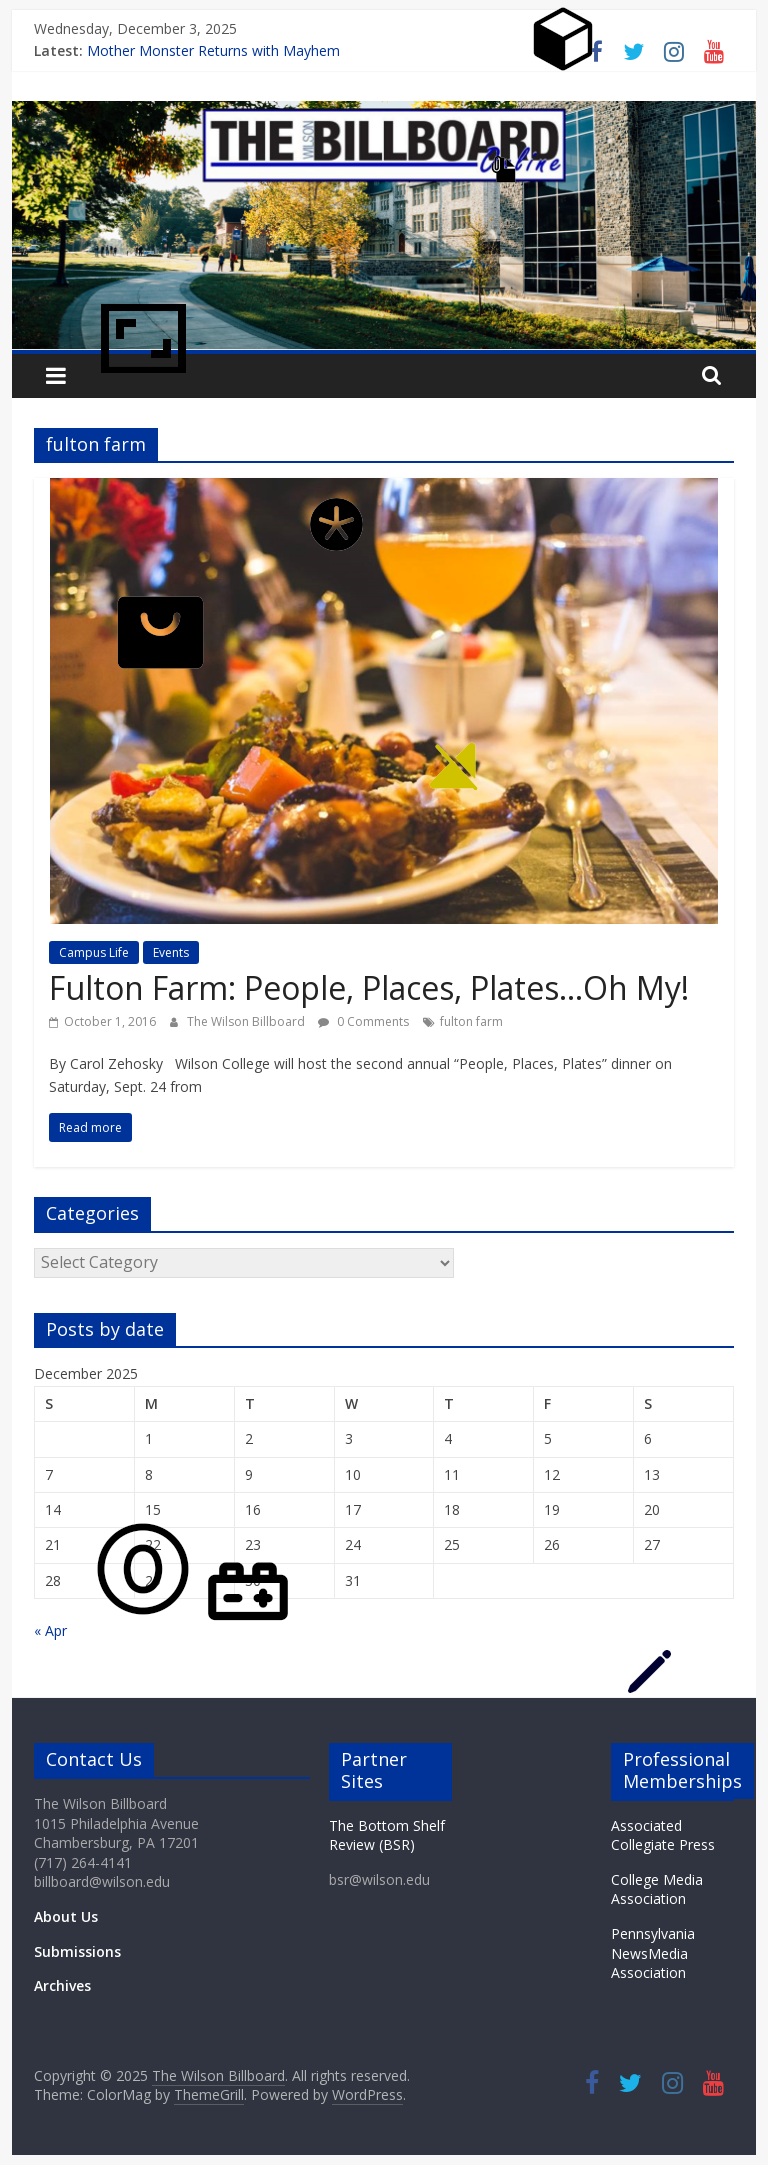 This screenshot has height=2165, width=768. What do you see at coordinates (248, 1594) in the screenshot?
I see `check vehicle battery status` at bounding box center [248, 1594].